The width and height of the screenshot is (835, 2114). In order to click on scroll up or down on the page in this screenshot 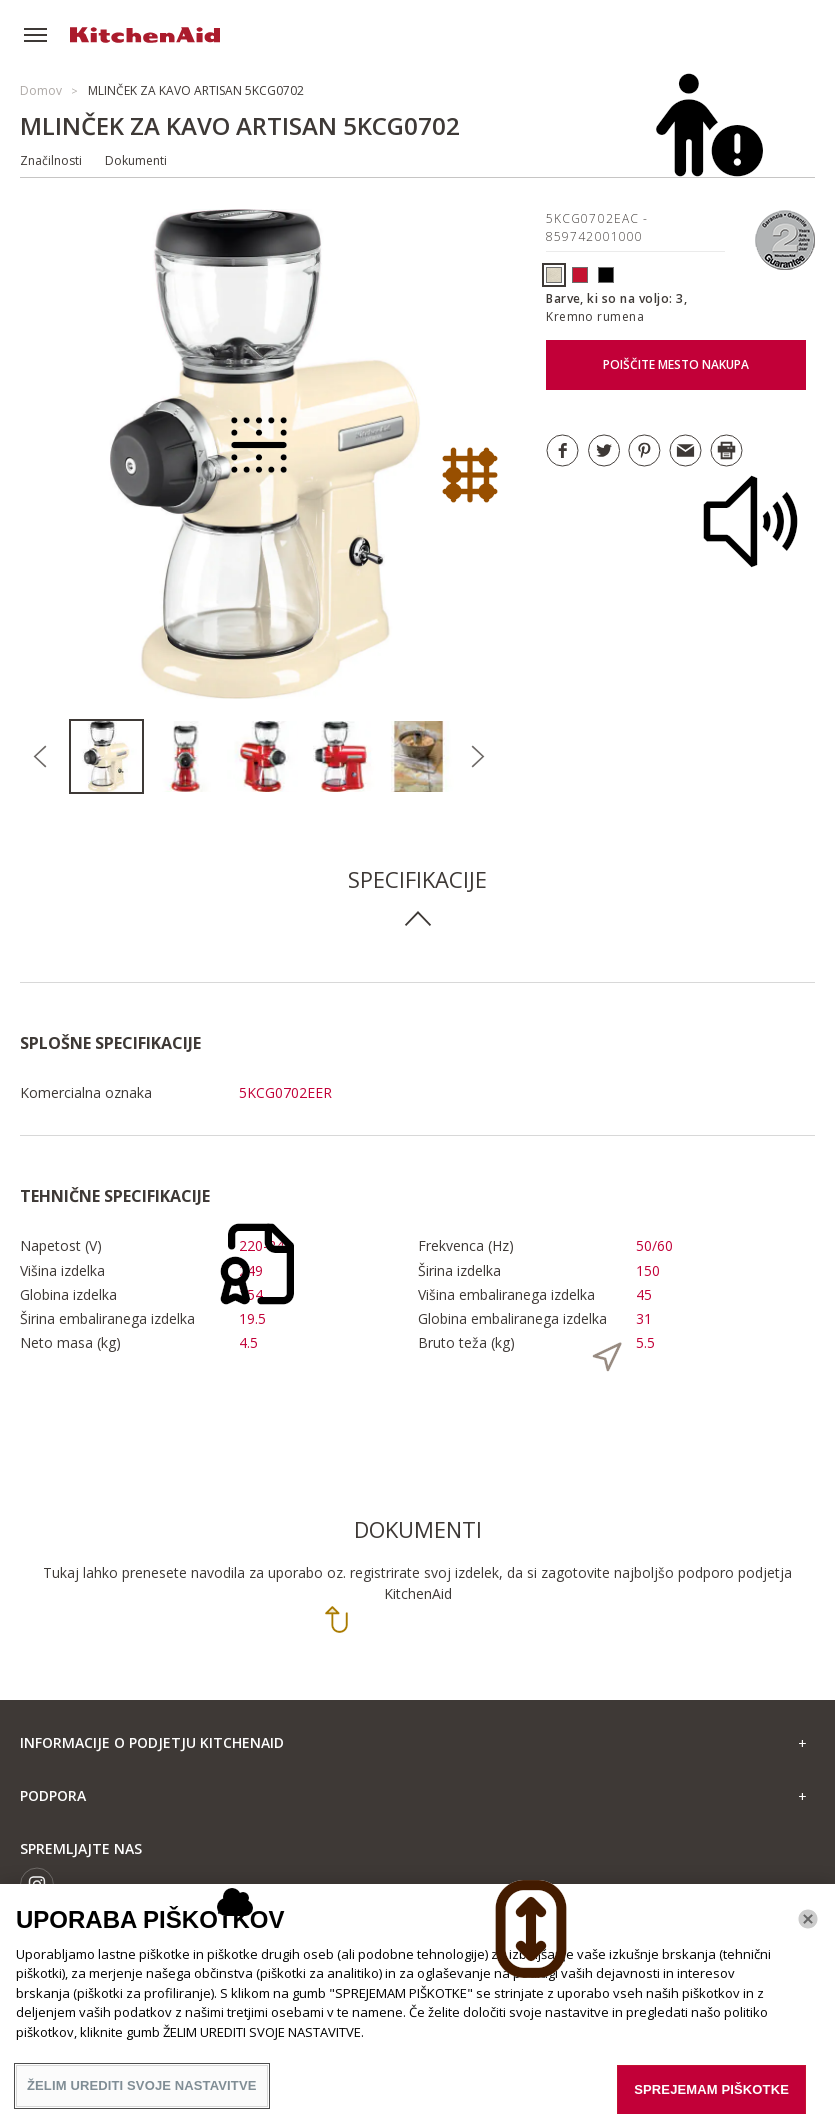, I will do `click(531, 1929)`.